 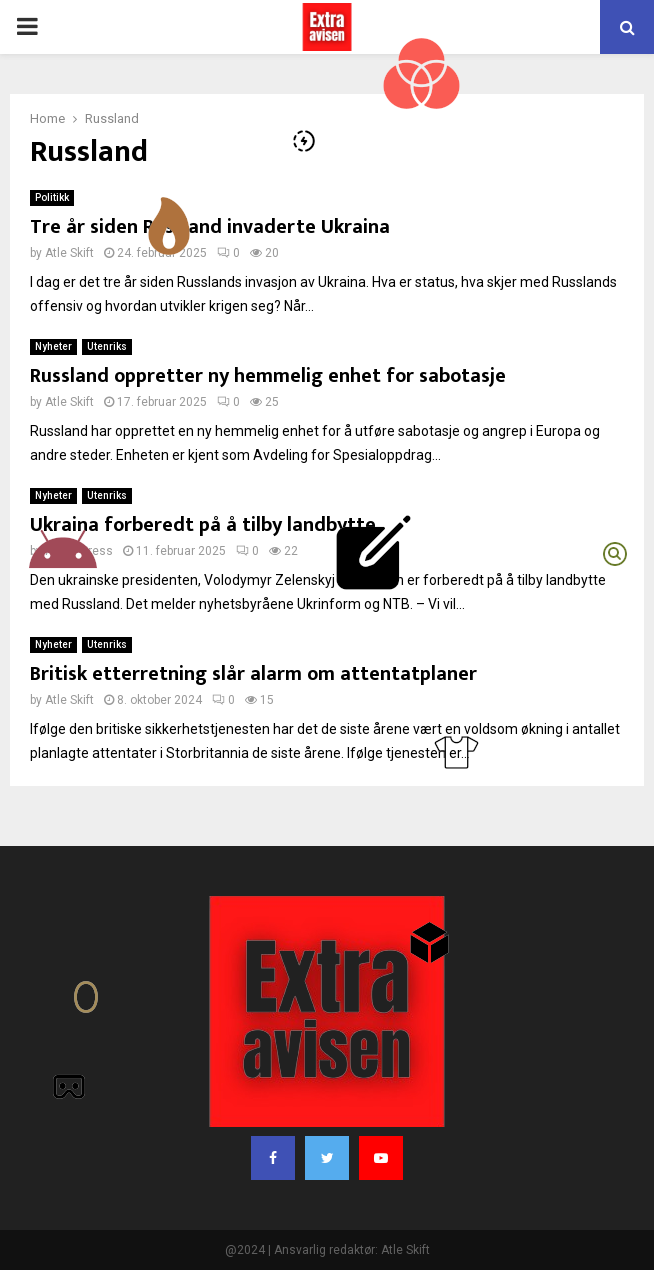 What do you see at coordinates (169, 226) in the screenshot?
I see `view trending or hot content` at bounding box center [169, 226].